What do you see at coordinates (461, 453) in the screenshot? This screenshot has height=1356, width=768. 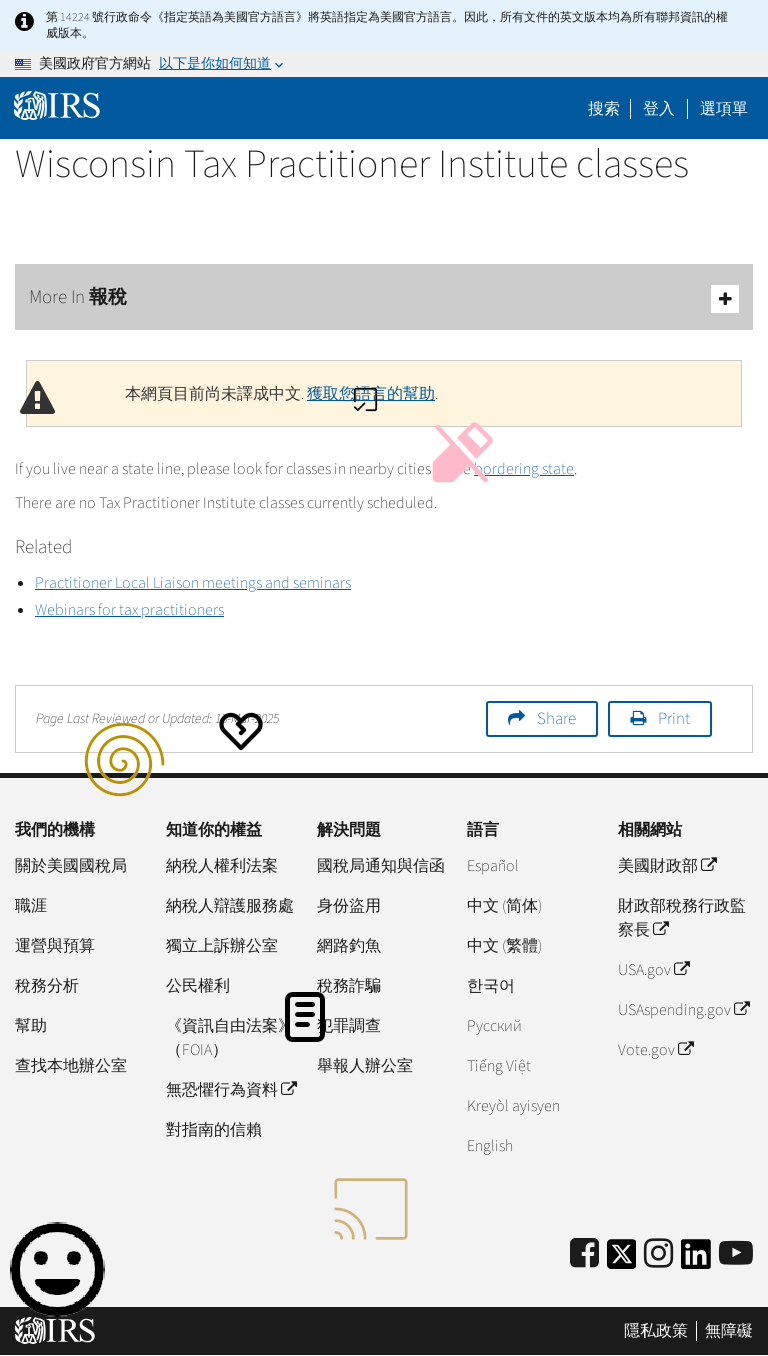 I see `editing is disabled or unavailable` at bounding box center [461, 453].